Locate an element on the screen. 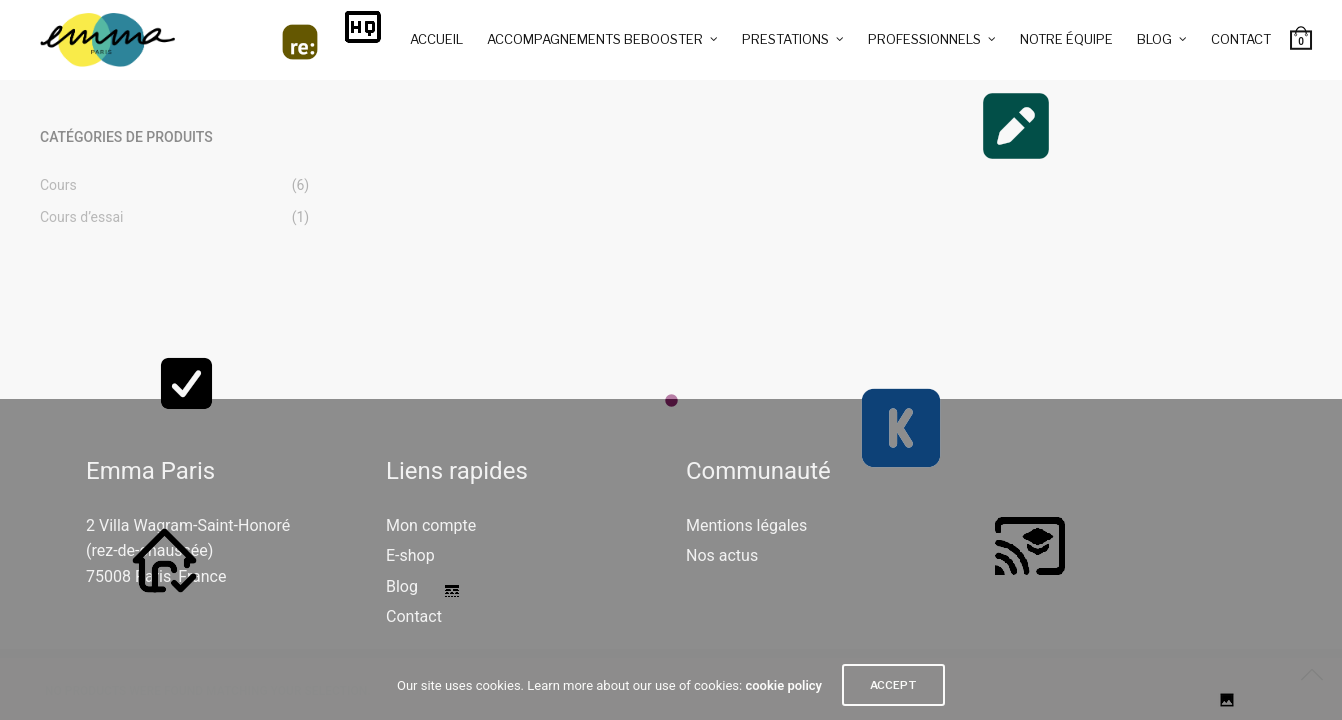  mark task as complete is located at coordinates (186, 383).